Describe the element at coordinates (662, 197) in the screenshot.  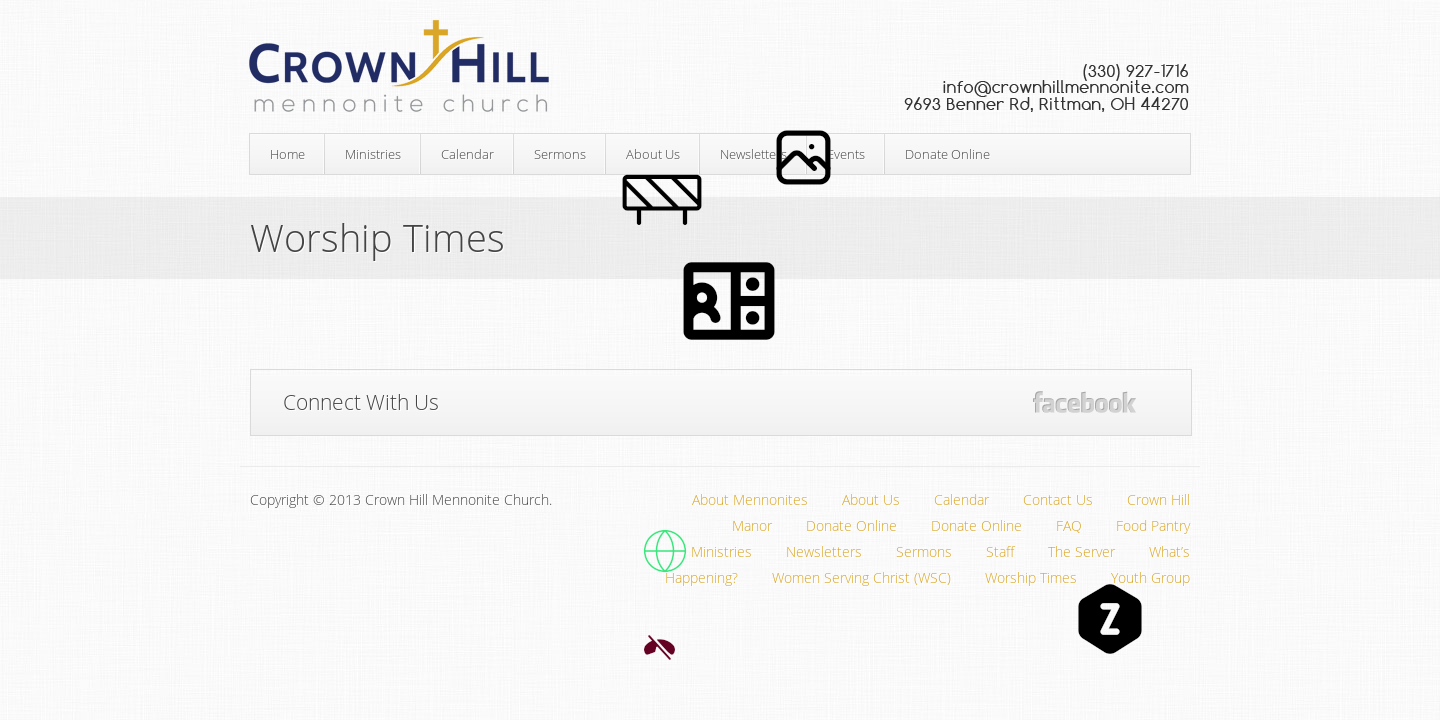
I see `indicates a blocked or restricted area` at that location.